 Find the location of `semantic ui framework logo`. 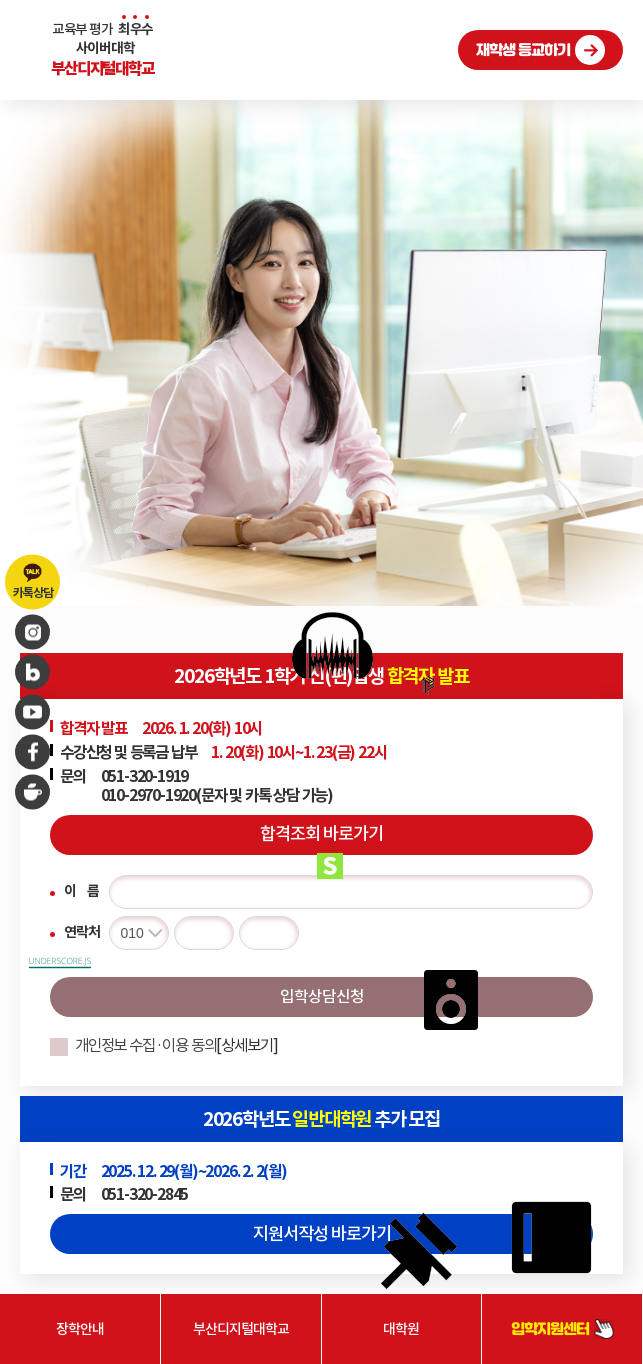

semantic ui framework logo is located at coordinates (330, 866).